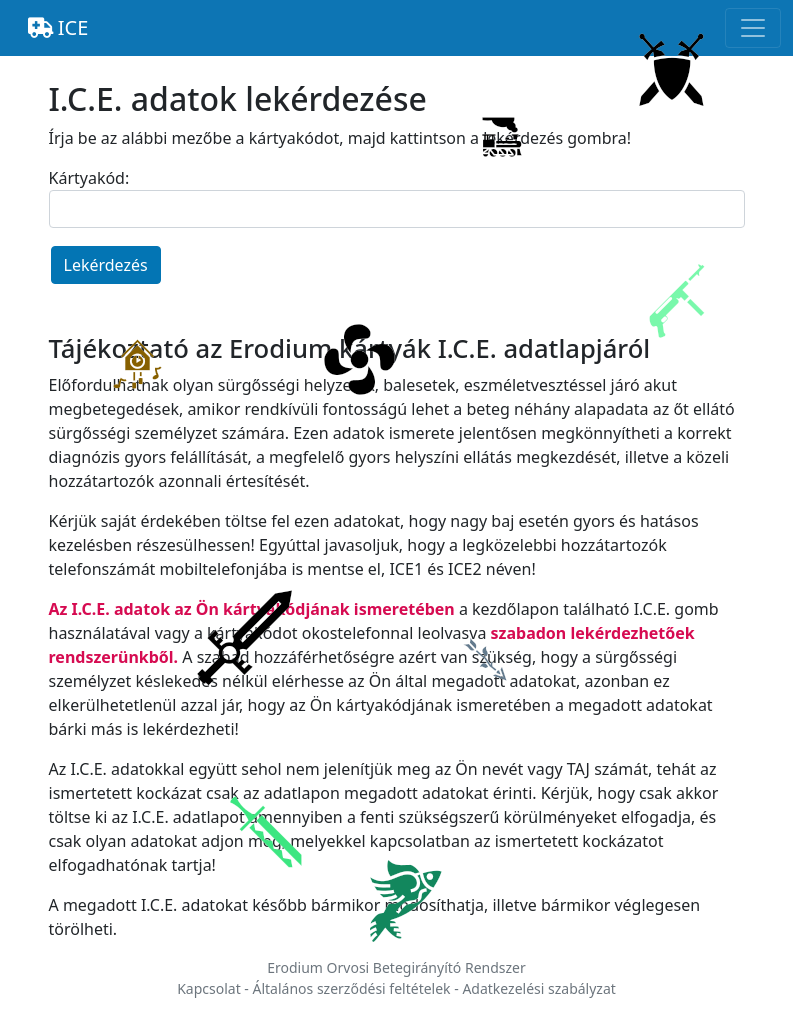 The width and height of the screenshot is (793, 1015). I want to click on select submachine gun weapon in game, so click(677, 301).